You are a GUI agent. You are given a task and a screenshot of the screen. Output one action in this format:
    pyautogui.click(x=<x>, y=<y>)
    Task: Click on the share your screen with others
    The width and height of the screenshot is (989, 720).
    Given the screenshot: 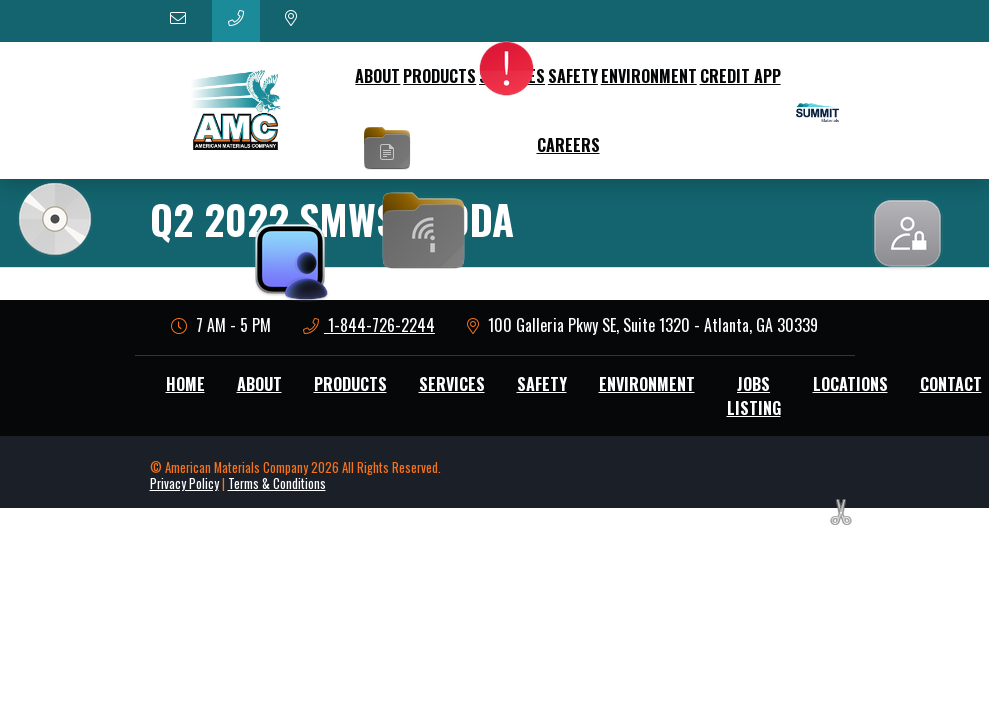 What is the action you would take?
    pyautogui.click(x=290, y=259)
    